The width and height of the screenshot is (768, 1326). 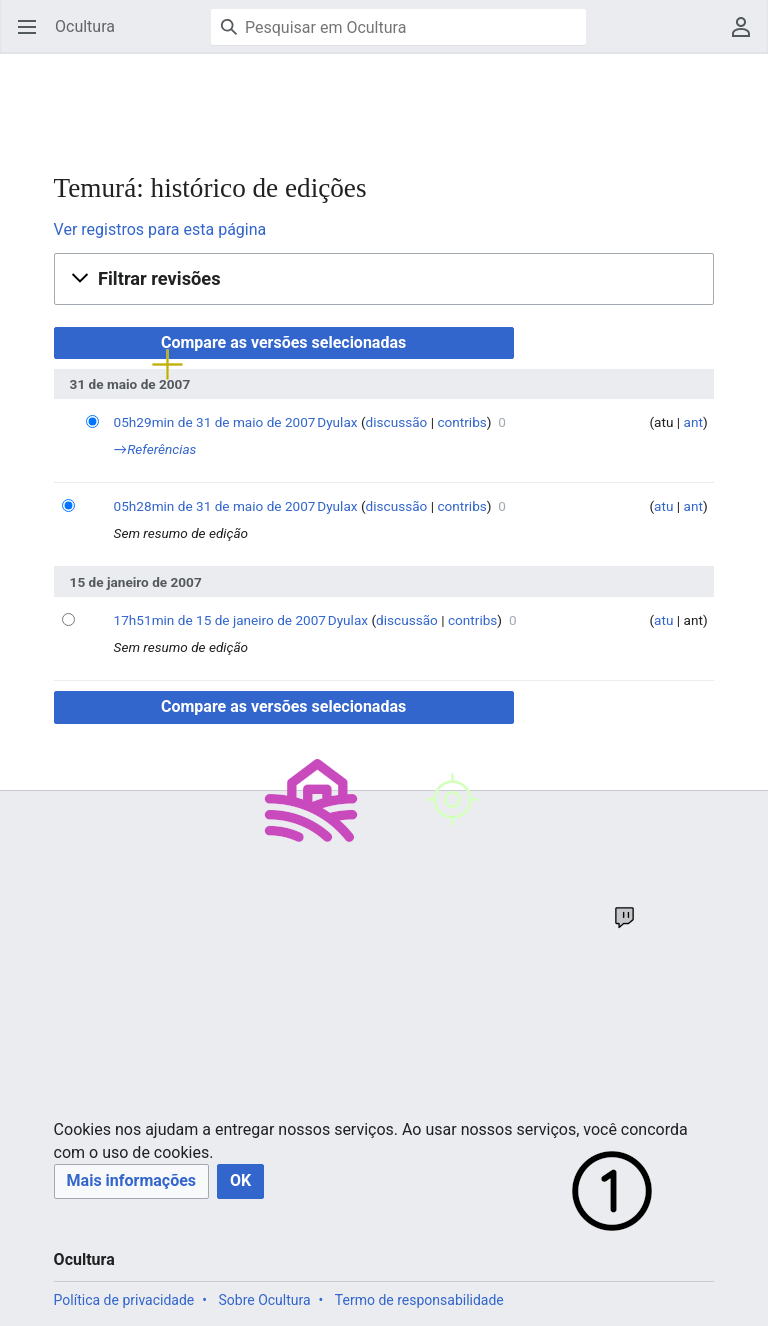 I want to click on center map on current location, so click(x=452, y=799).